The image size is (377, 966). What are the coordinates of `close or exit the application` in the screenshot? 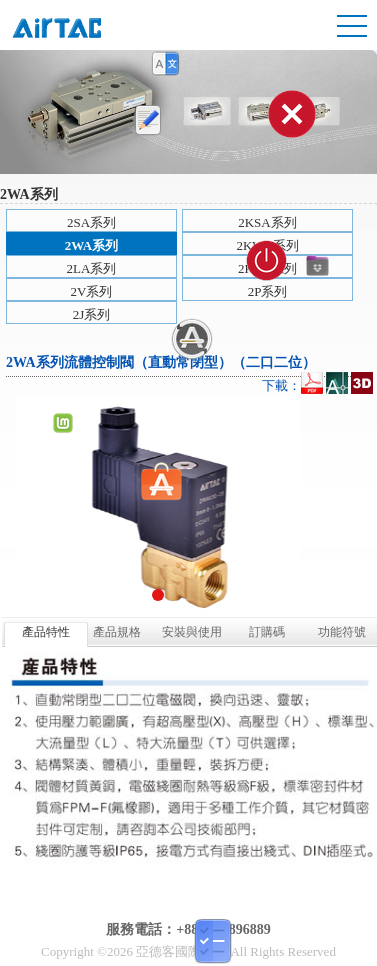 It's located at (292, 114).